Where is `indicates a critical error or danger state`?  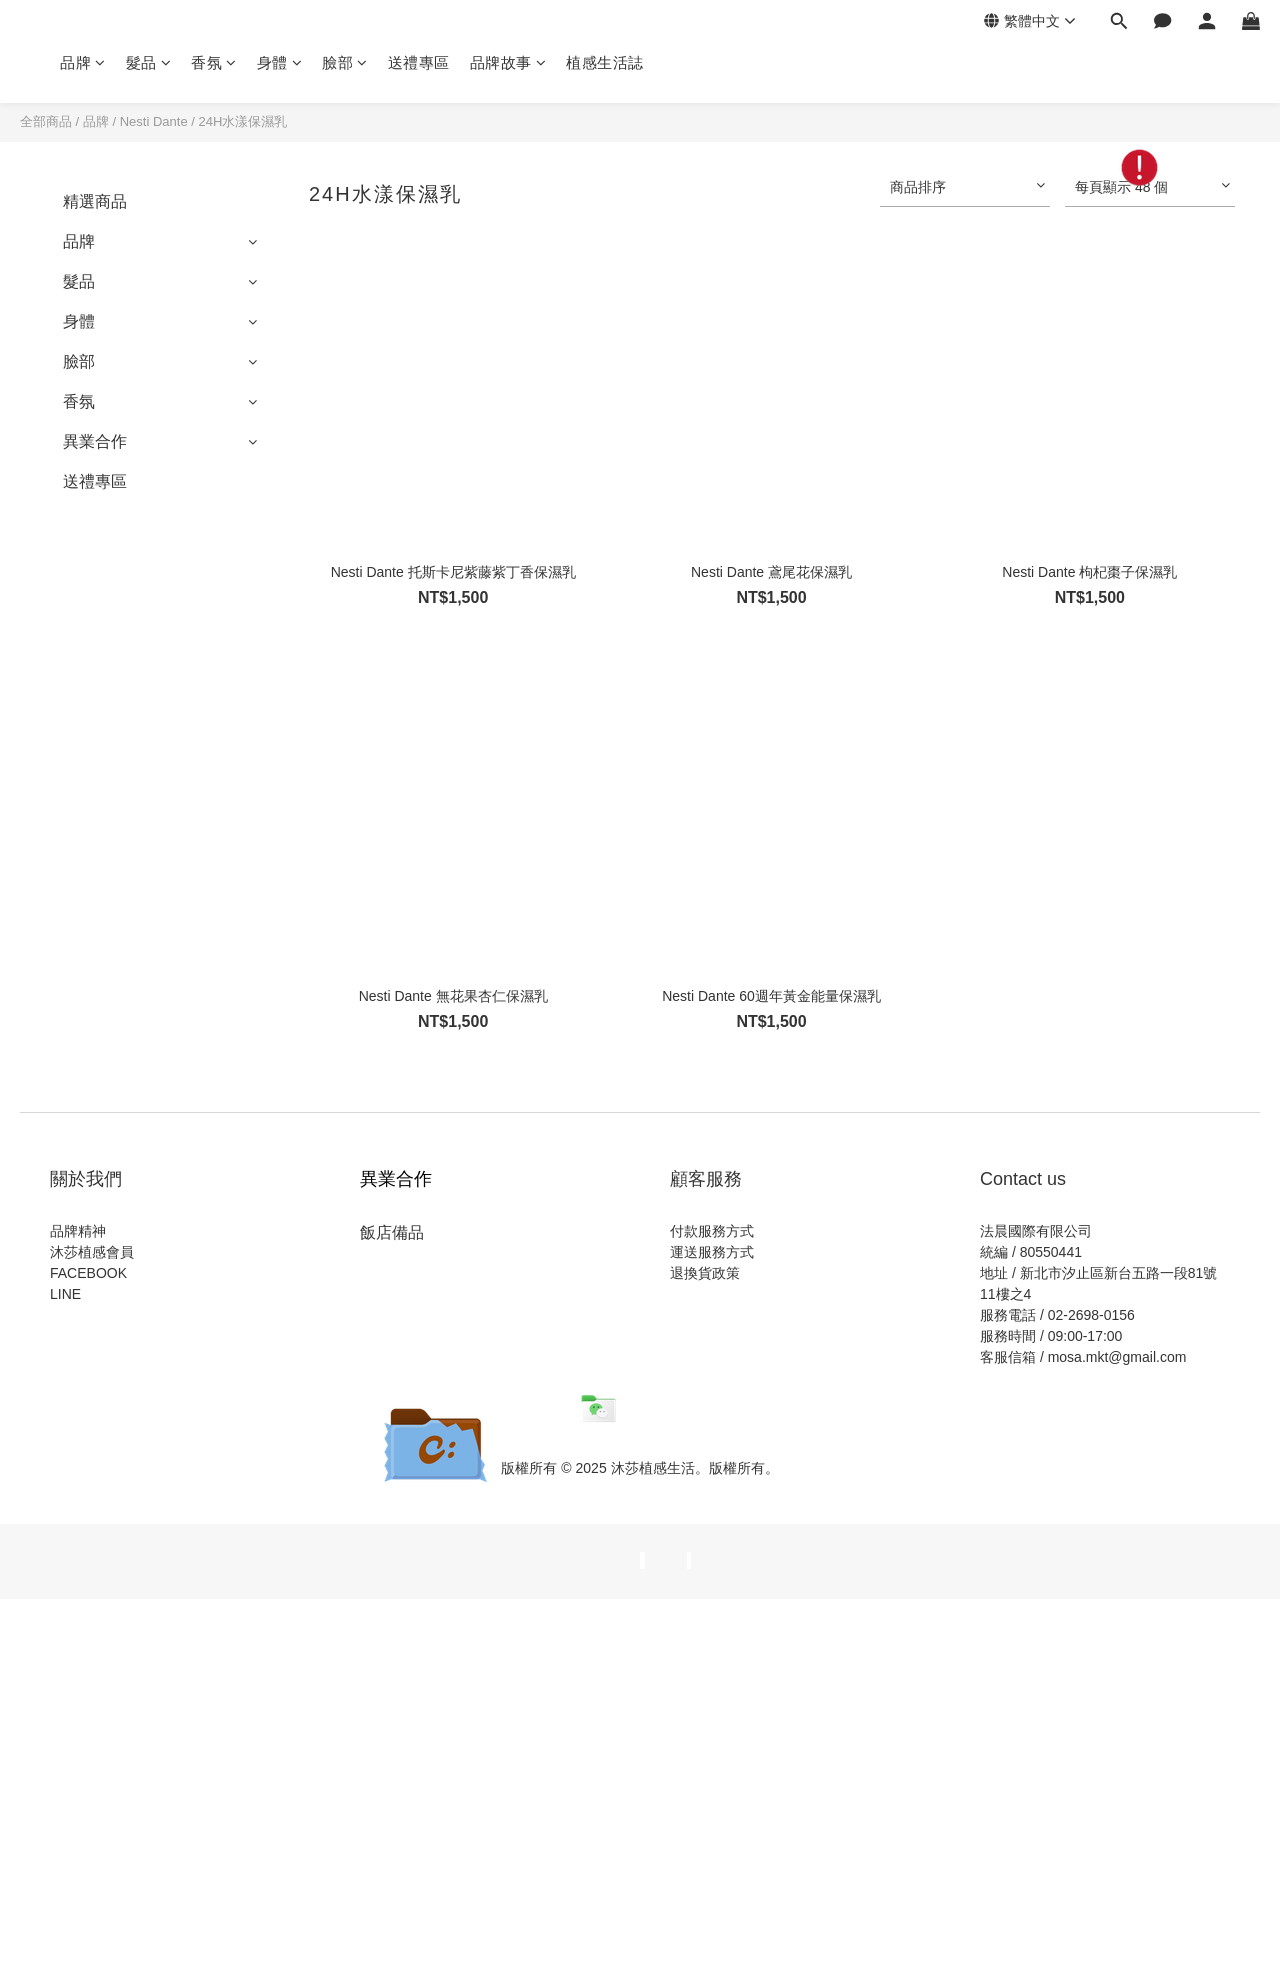 indicates a critical error or danger state is located at coordinates (1139, 167).